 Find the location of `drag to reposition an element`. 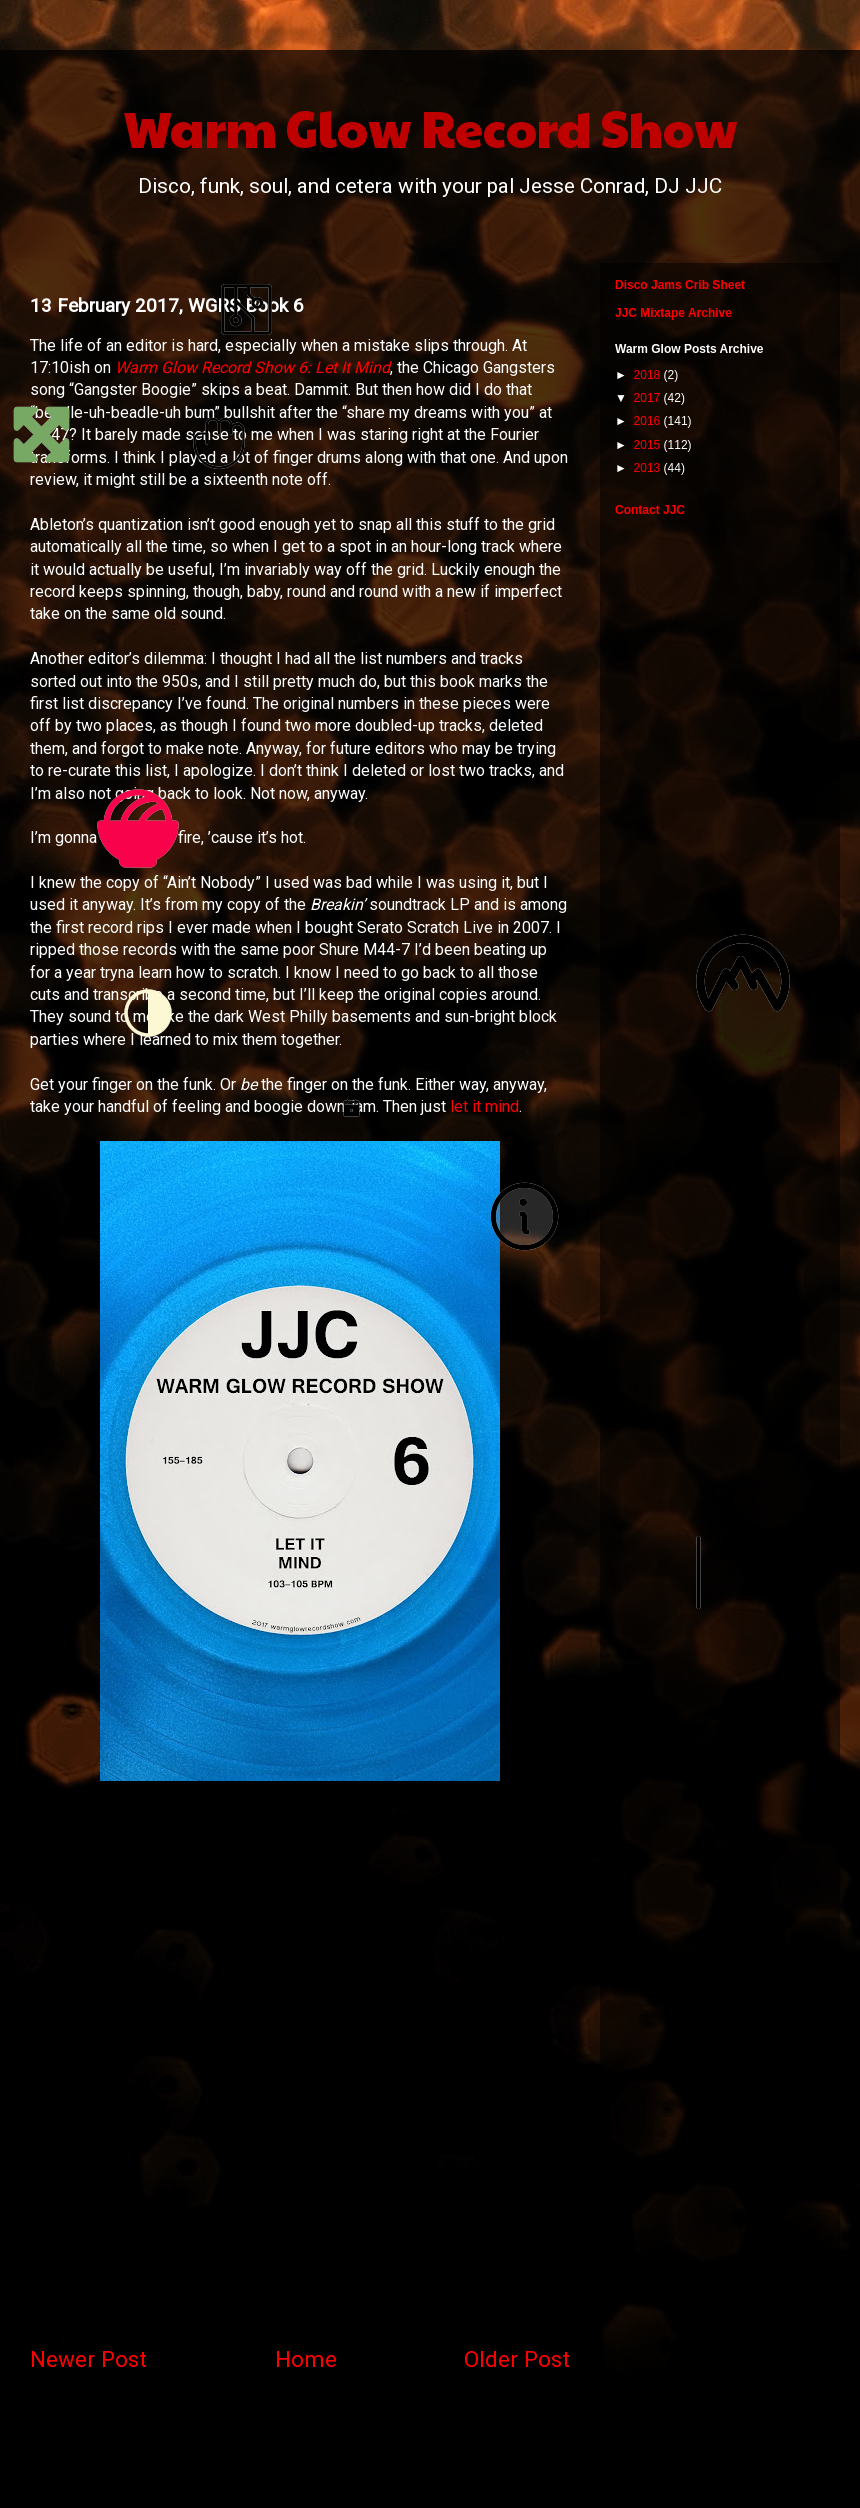

drag to reposition an element is located at coordinates (219, 436).